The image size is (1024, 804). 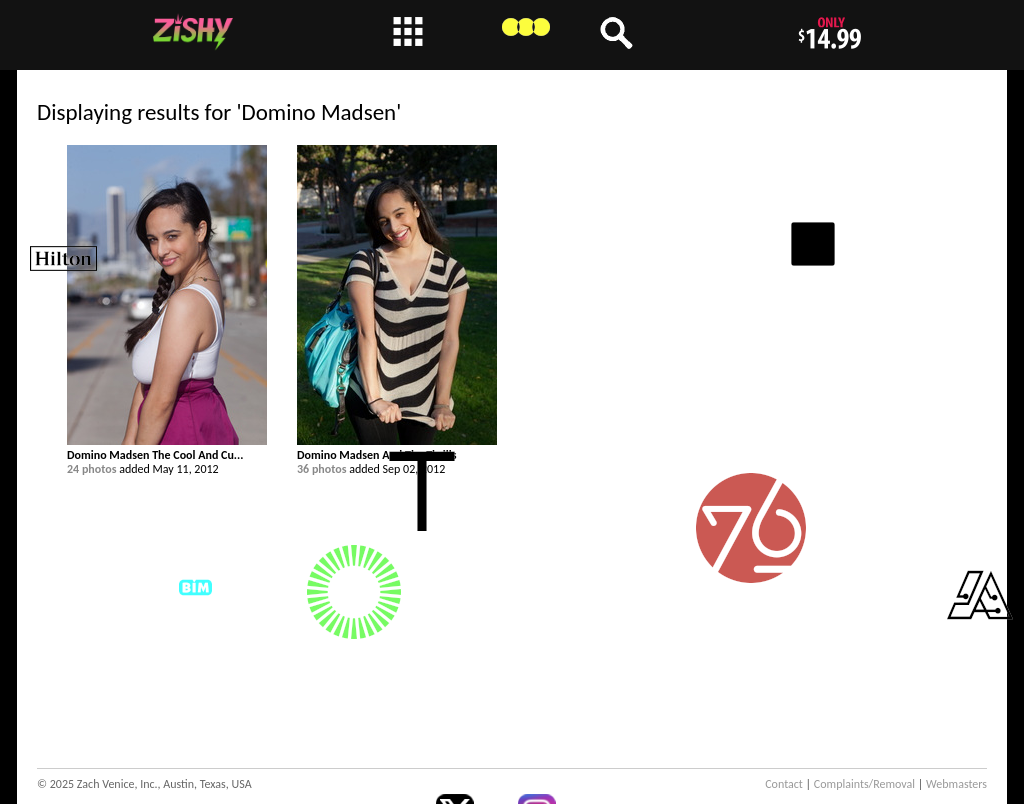 I want to click on open the BIM store app, so click(x=195, y=587).